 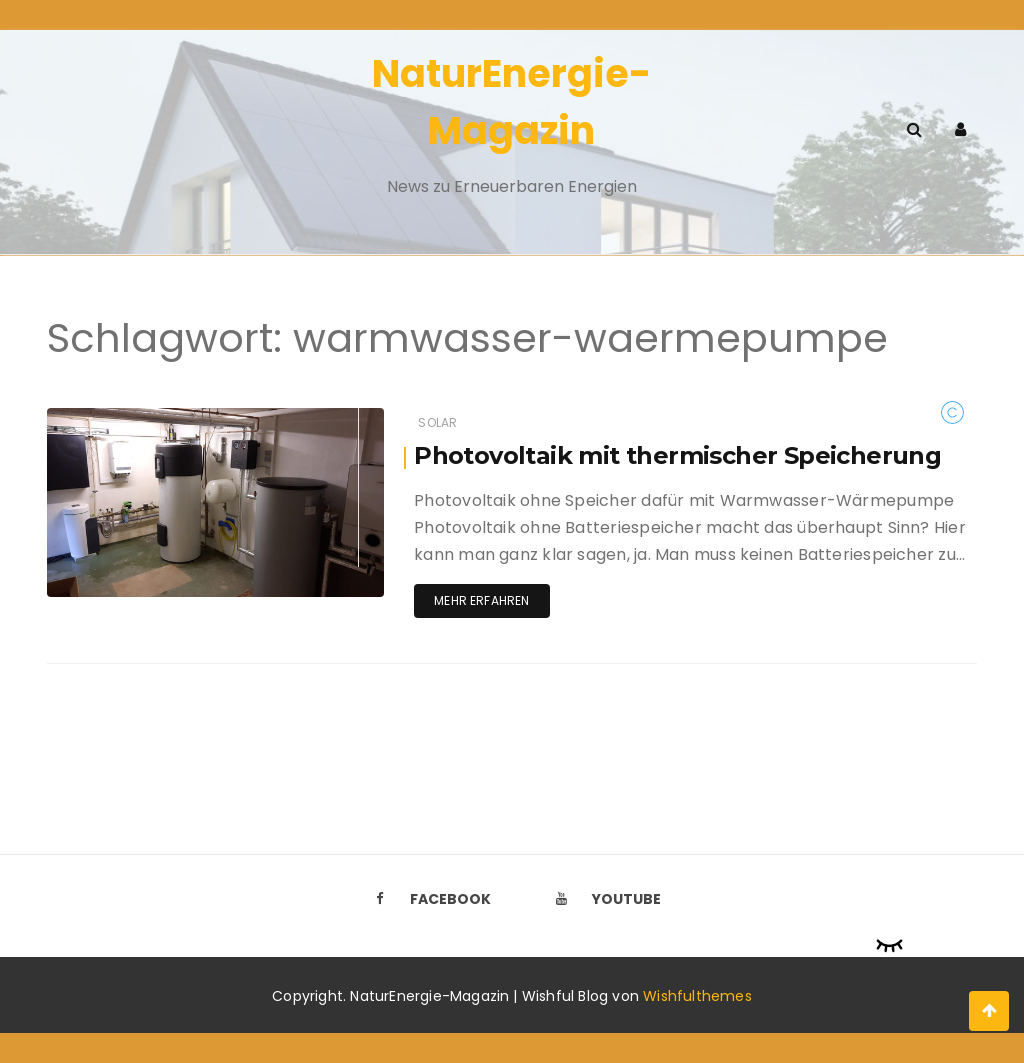 What do you see at coordinates (889, 944) in the screenshot?
I see `hide password or sensitive content` at bounding box center [889, 944].